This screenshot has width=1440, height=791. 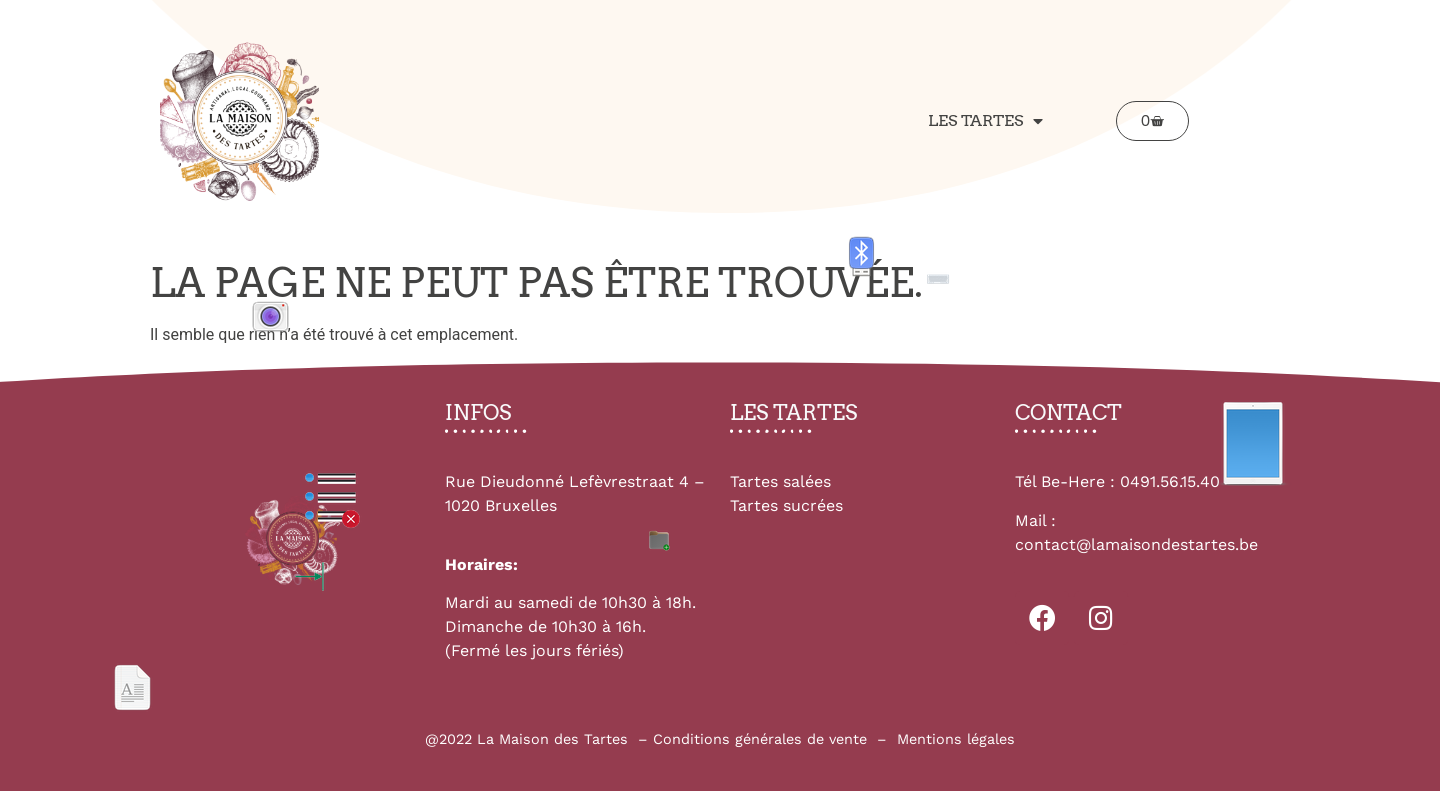 I want to click on create a new folder, so click(x=659, y=540).